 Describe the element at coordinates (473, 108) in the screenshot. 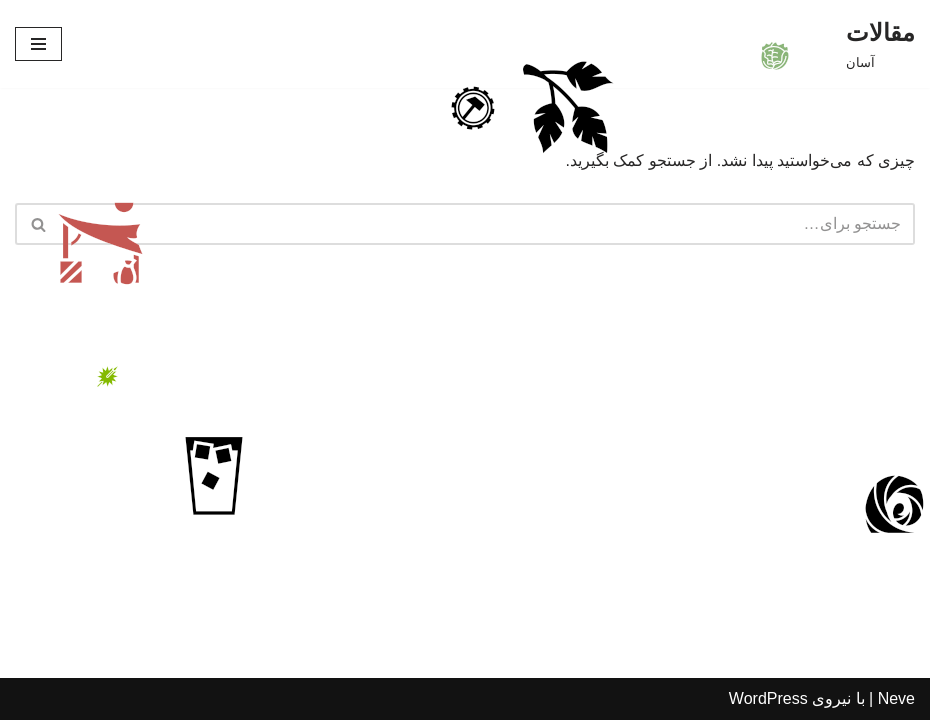

I see `access crafting or workshop settings` at that location.